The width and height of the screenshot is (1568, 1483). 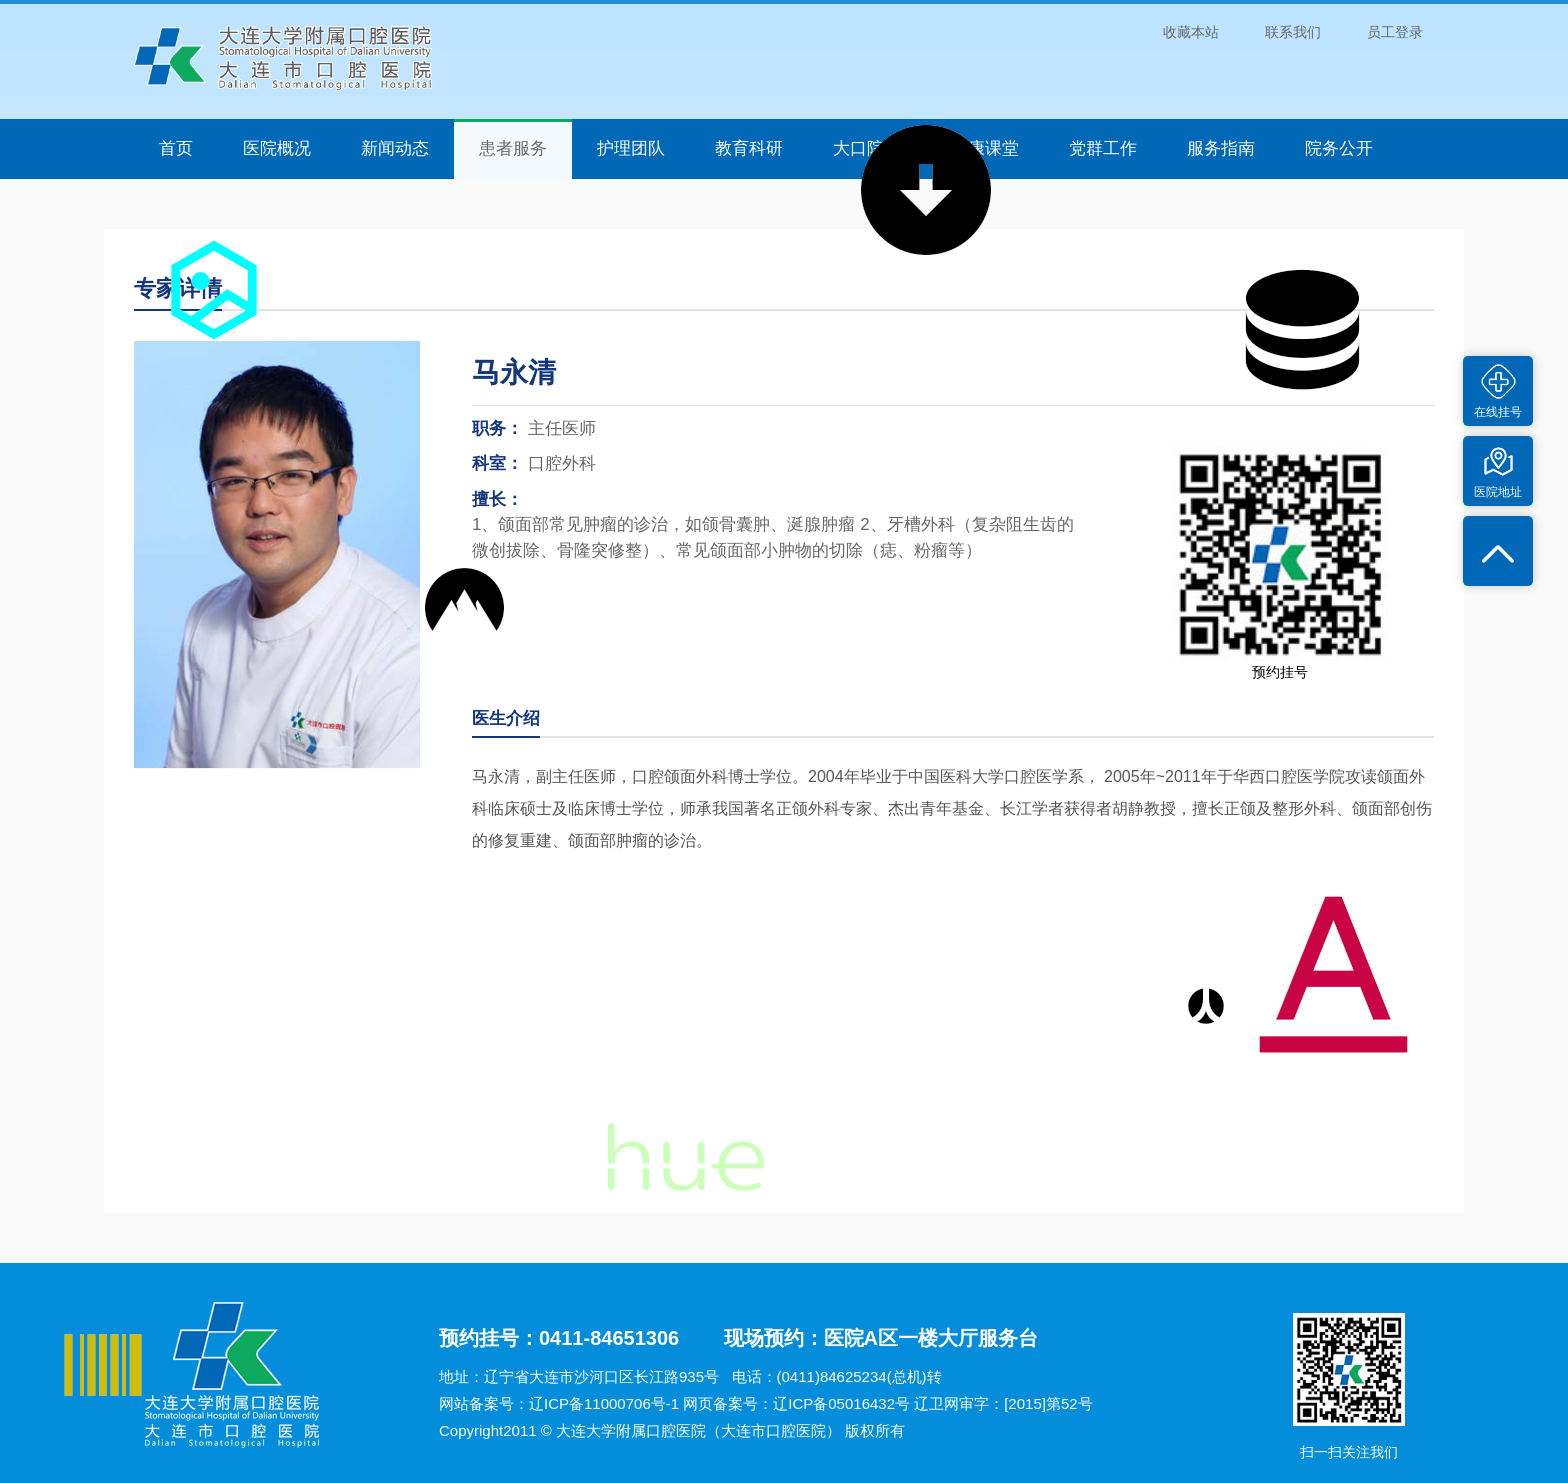 What do you see at coordinates (103, 1365) in the screenshot?
I see `scan a barcode` at bounding box center [103, 1365].